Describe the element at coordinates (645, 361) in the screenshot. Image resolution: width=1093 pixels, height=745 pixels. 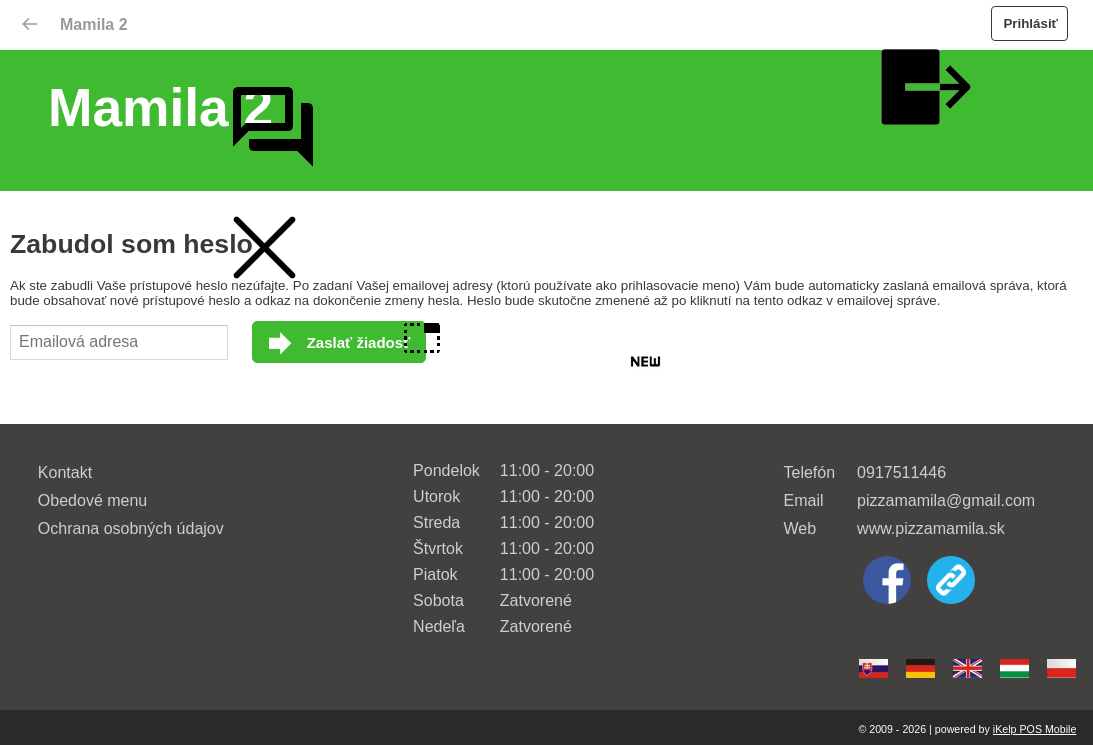
I see `indicates new content or recently added items` at that location.